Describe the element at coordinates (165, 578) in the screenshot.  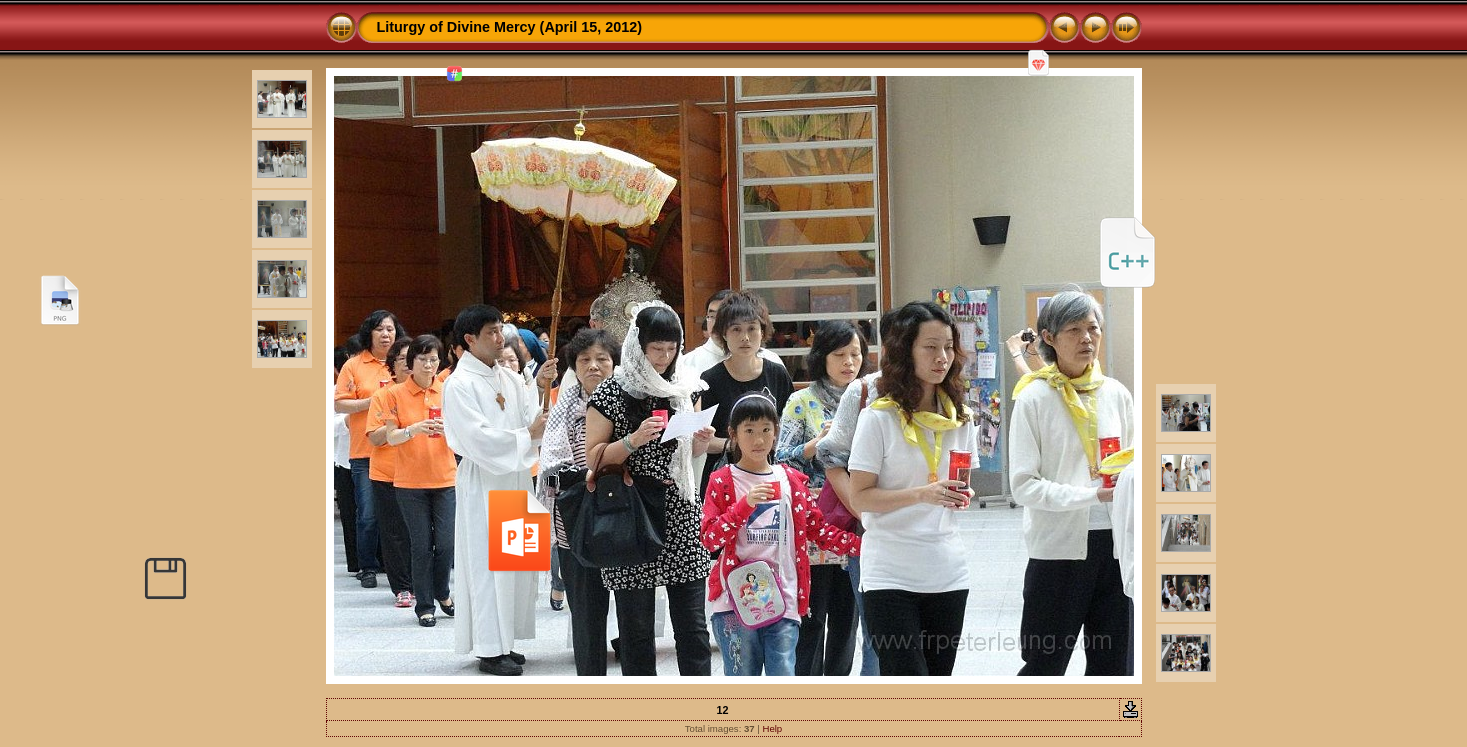
I see `save file to disk` at that location.